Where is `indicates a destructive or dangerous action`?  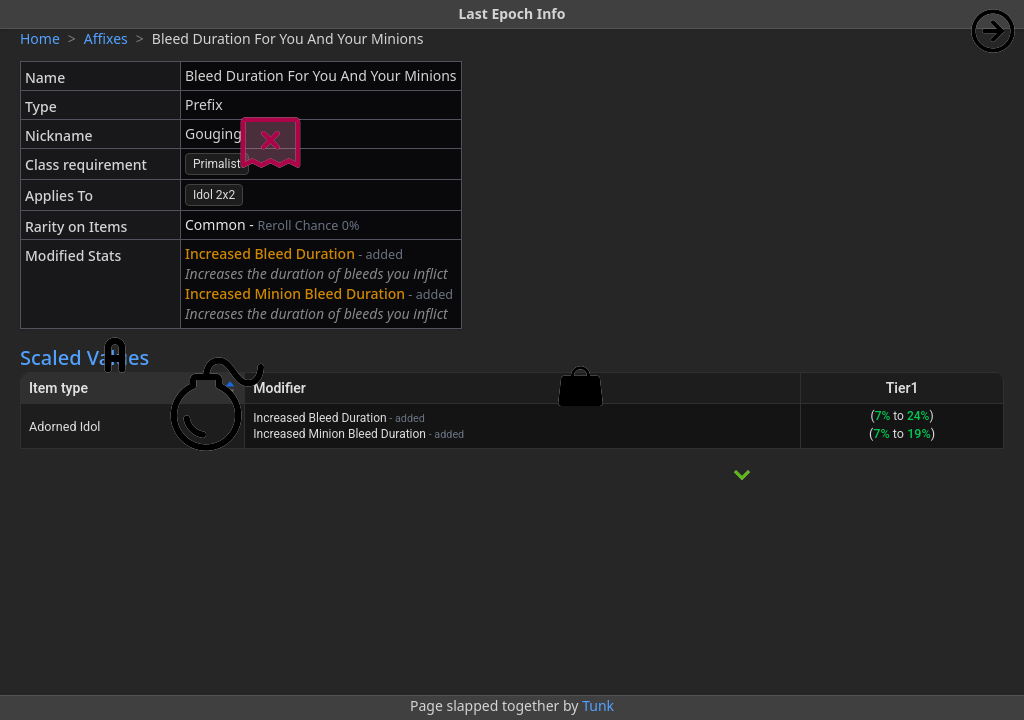
indicates a destructive or dangerous action is located at coordinates (212, 402).